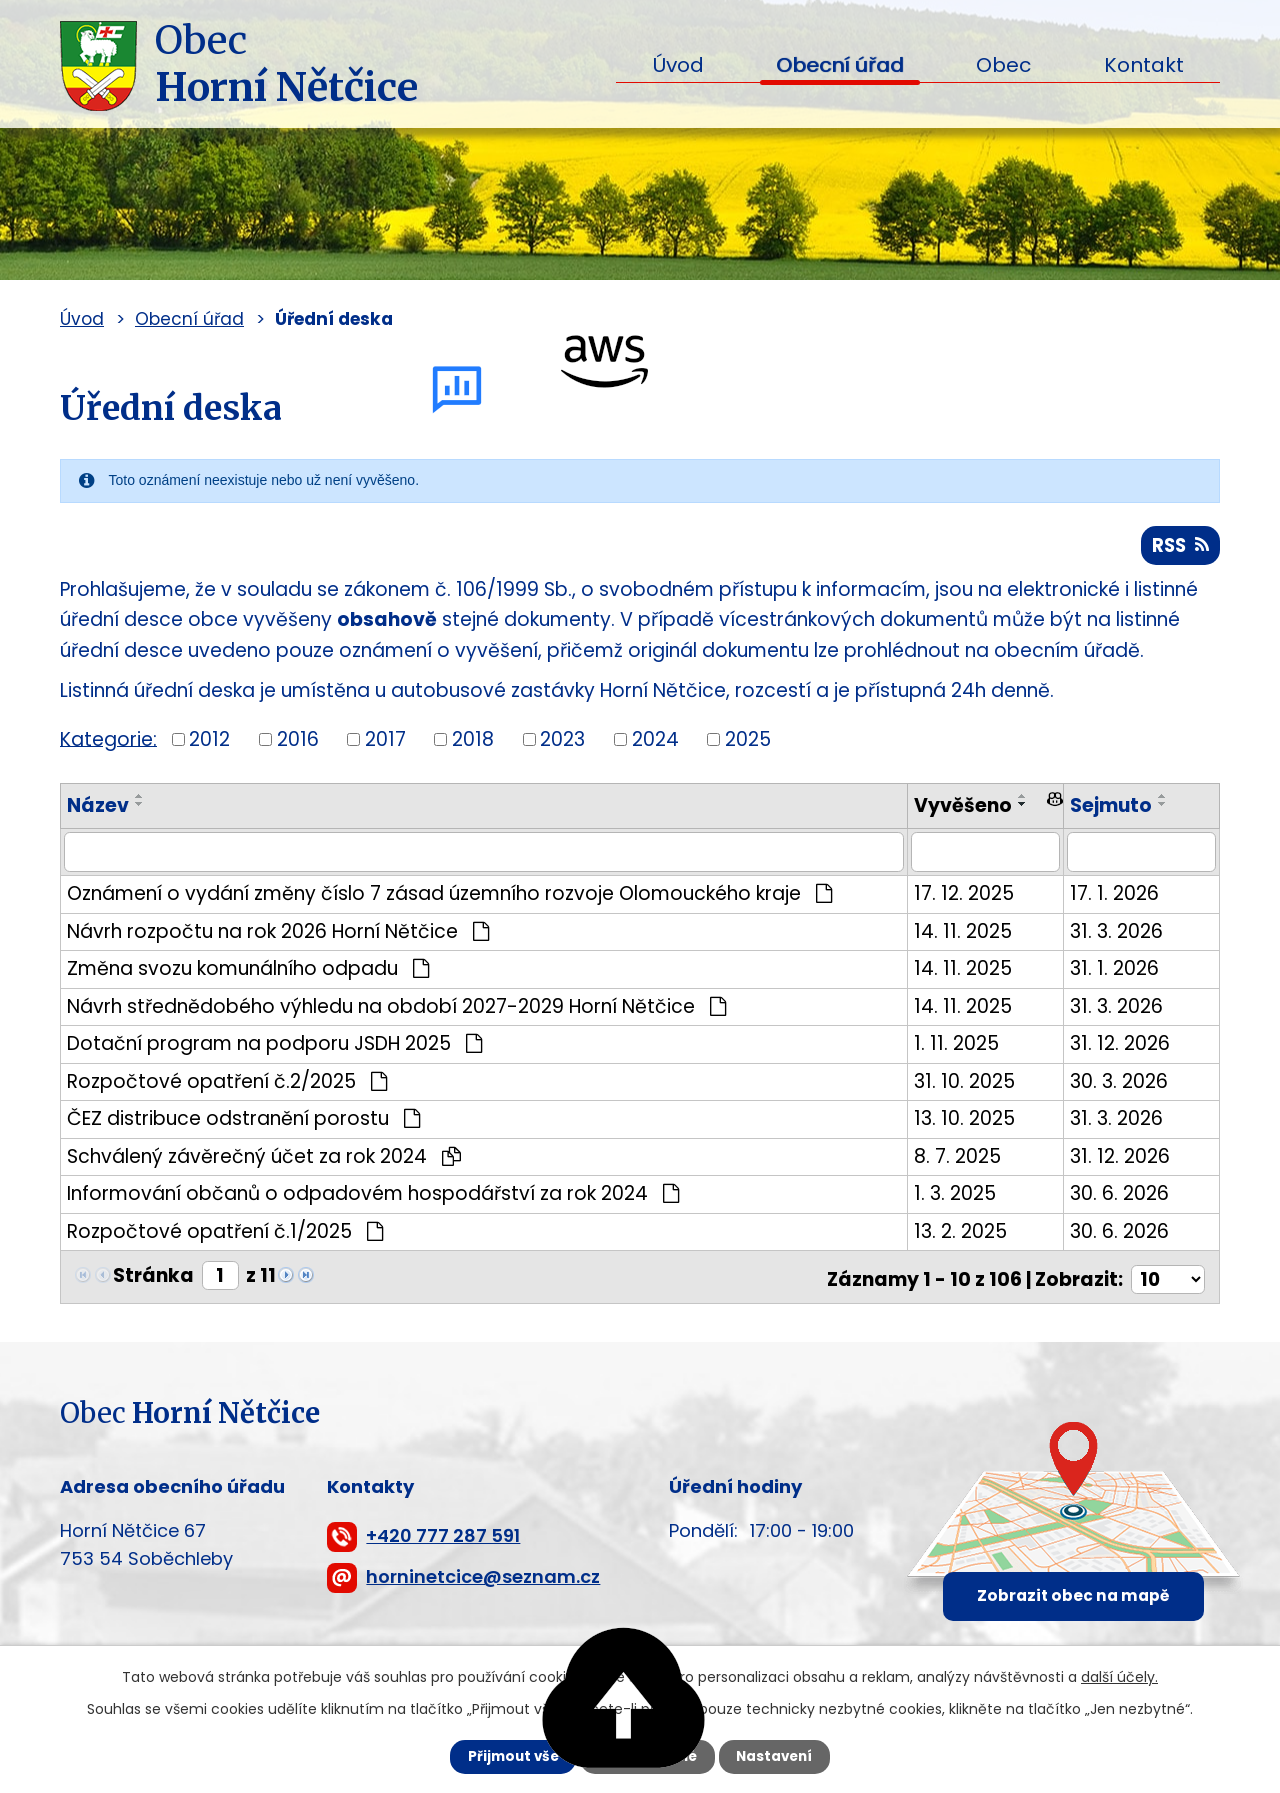 The image size is (1280, 1793). Describe the element at coordinates (457, 388) in the screenshot. I see `create a poll in chat` at that location.